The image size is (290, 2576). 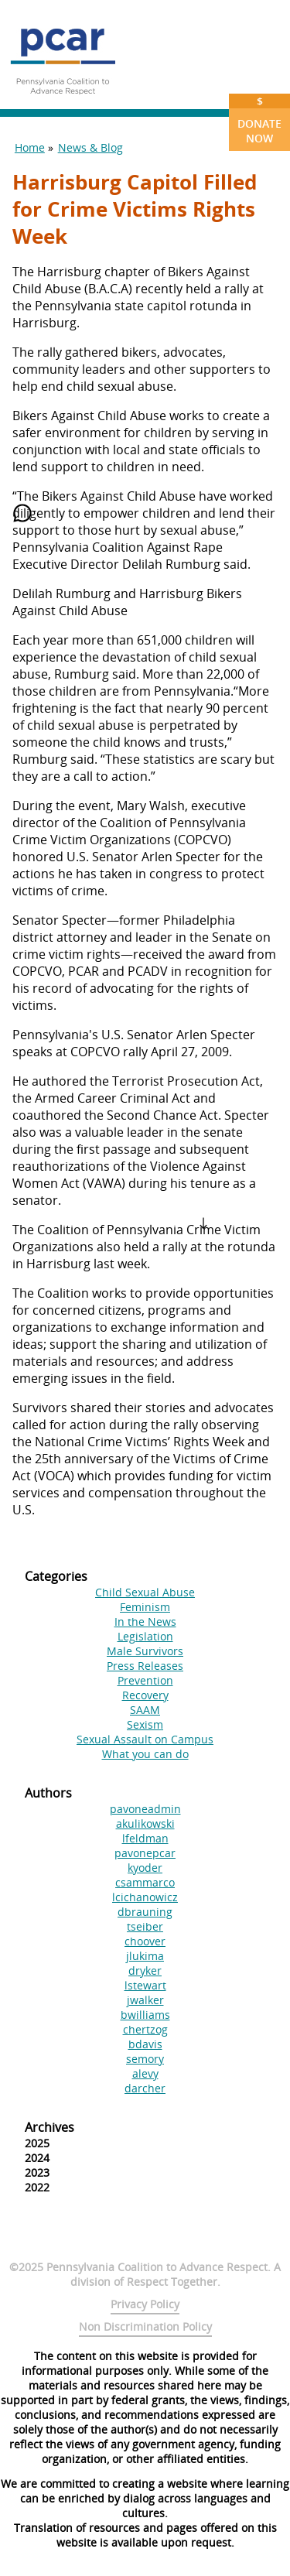 What do you see at coordinates (203, 1223) in the screenshot?
I see `scroll down for more content` at bounding box center [203, 1223].